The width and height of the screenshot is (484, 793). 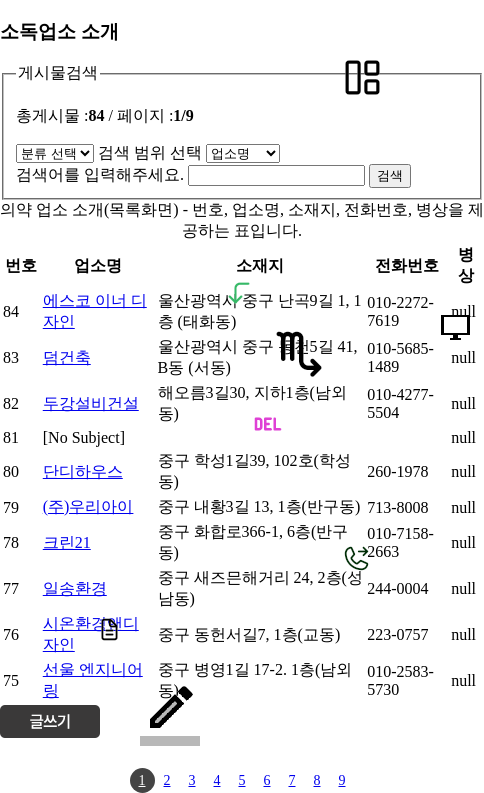 I want to click on go back and down in navigation, so click(x=239, y=293).